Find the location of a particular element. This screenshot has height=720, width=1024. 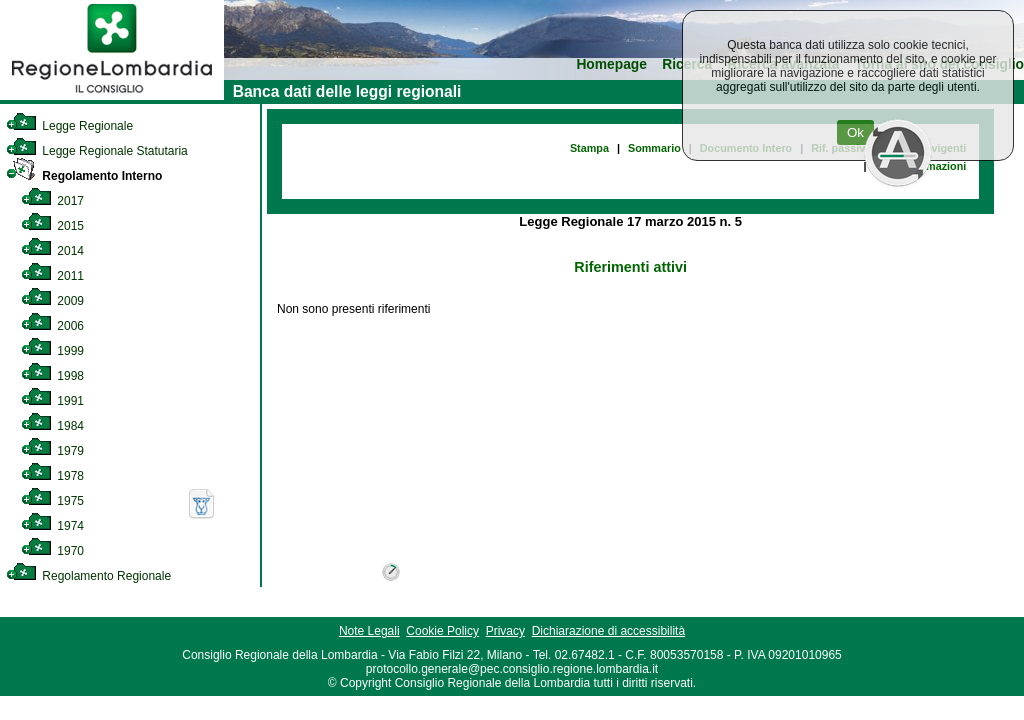

open sysprof system profiler is located at coordinates (391, 572).